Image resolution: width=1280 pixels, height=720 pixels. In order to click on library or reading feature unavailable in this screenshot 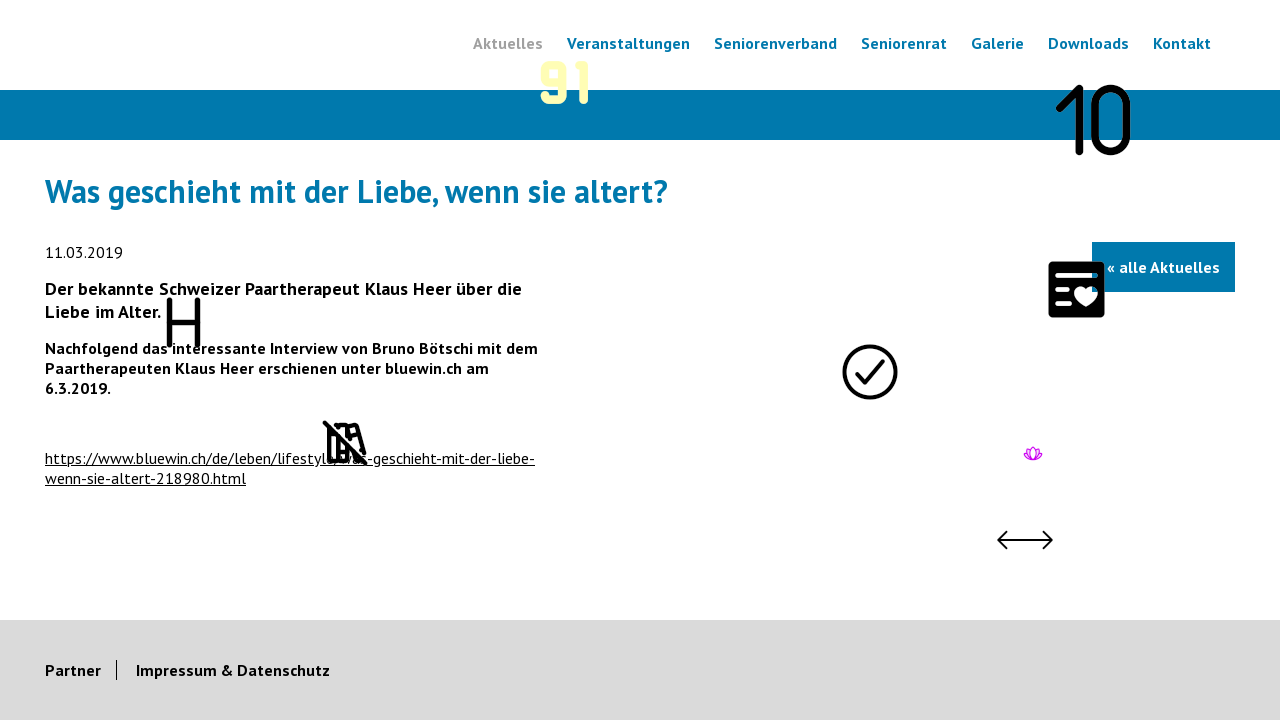, I will do `click(345, 443)`.